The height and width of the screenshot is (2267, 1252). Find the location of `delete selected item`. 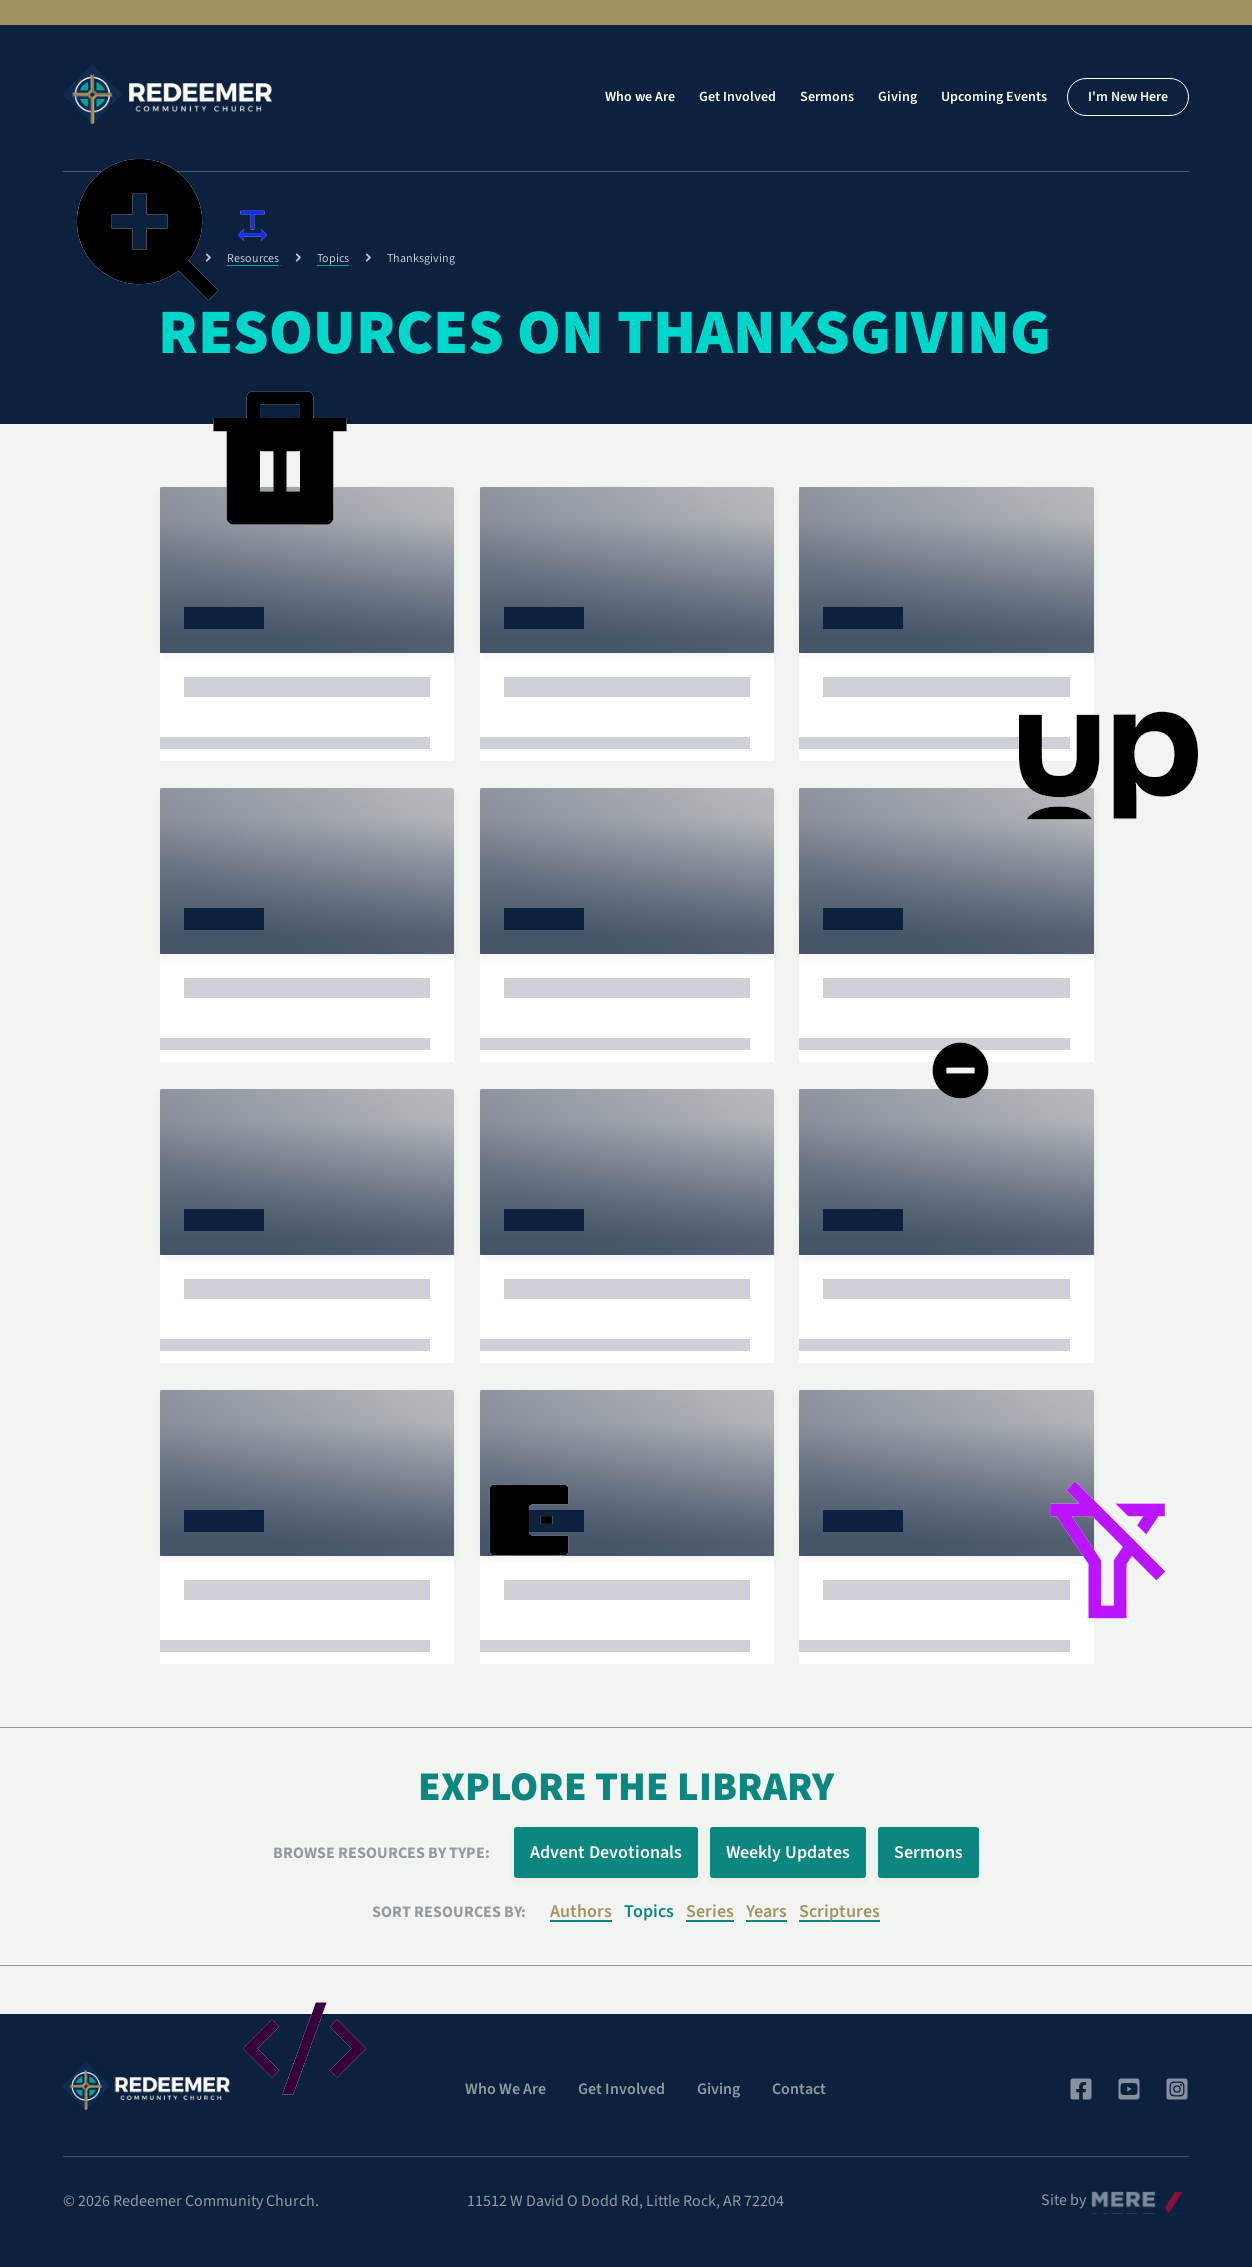

delete selected item is located at coordinates (280, 458).